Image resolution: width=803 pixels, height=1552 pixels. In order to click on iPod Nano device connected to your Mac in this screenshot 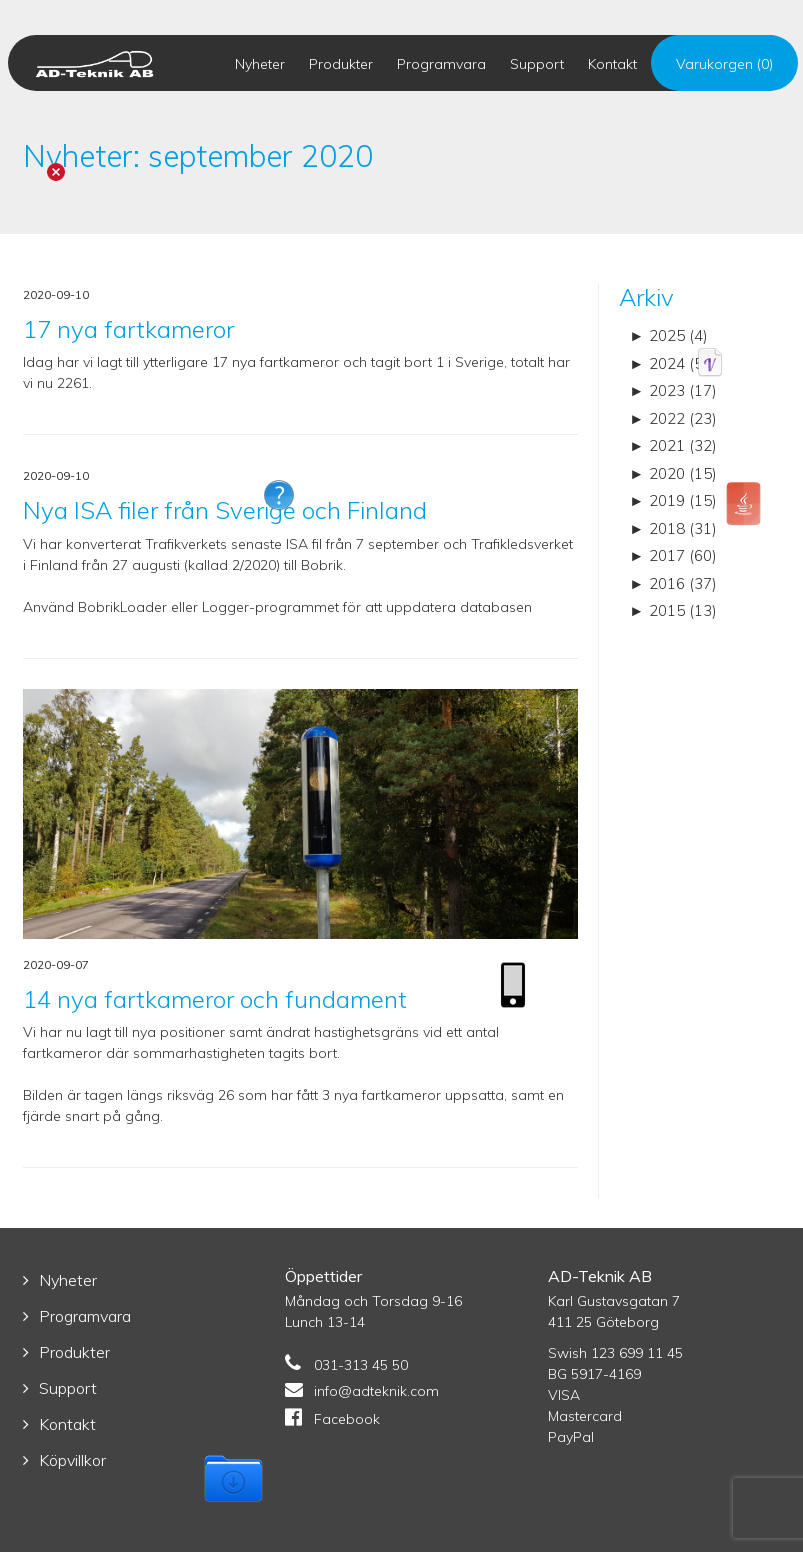, I will do `click(513, 985)`.